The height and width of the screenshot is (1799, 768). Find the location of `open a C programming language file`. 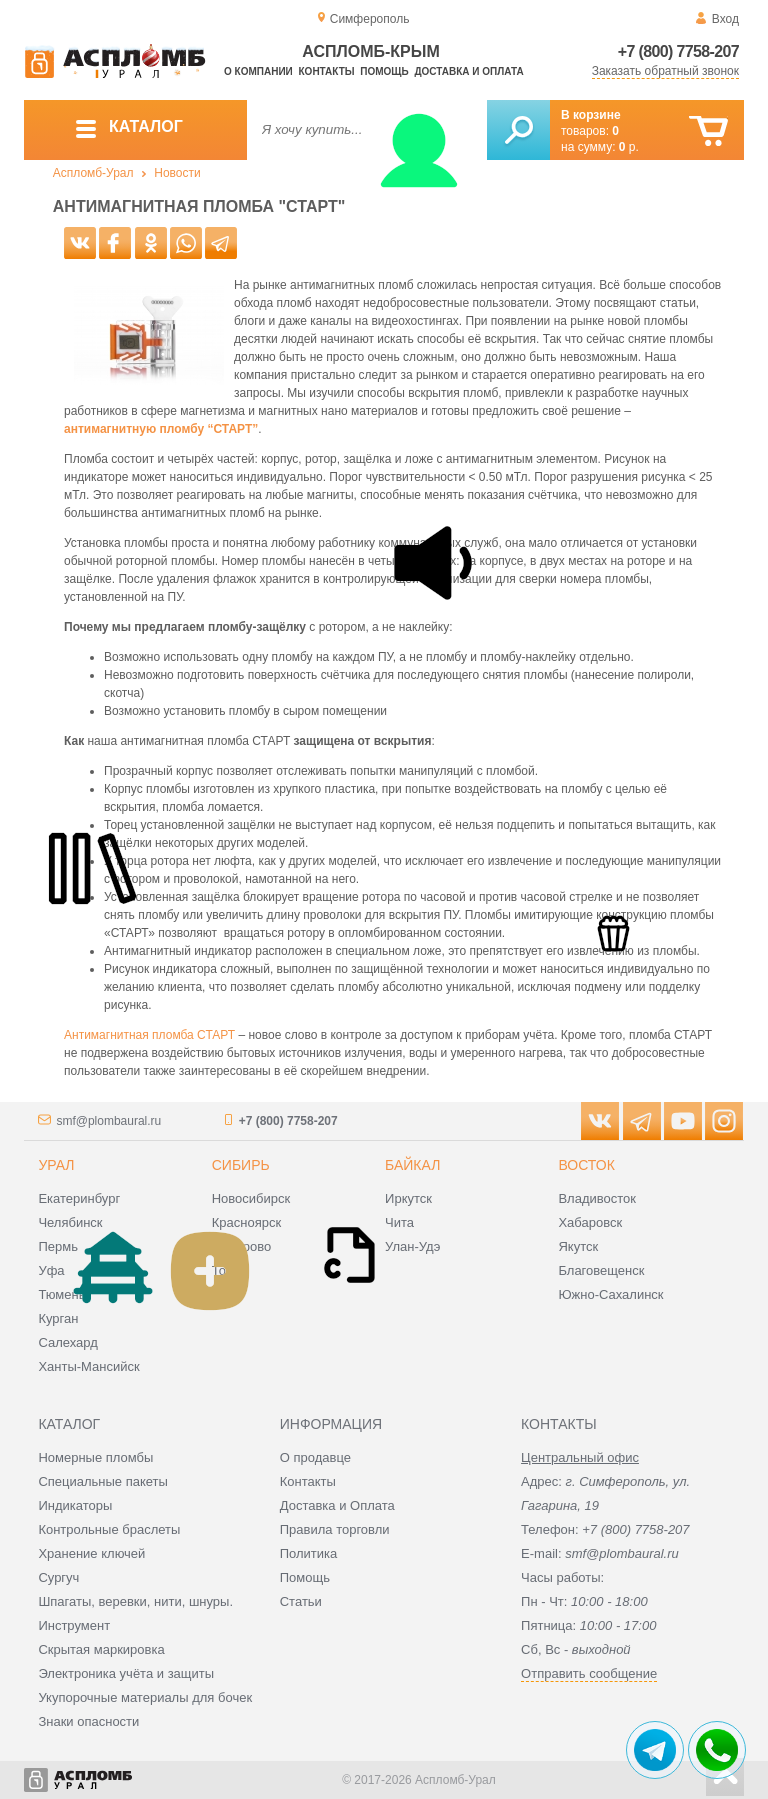

open a C programming language file is located at coordinates (351, 1255).